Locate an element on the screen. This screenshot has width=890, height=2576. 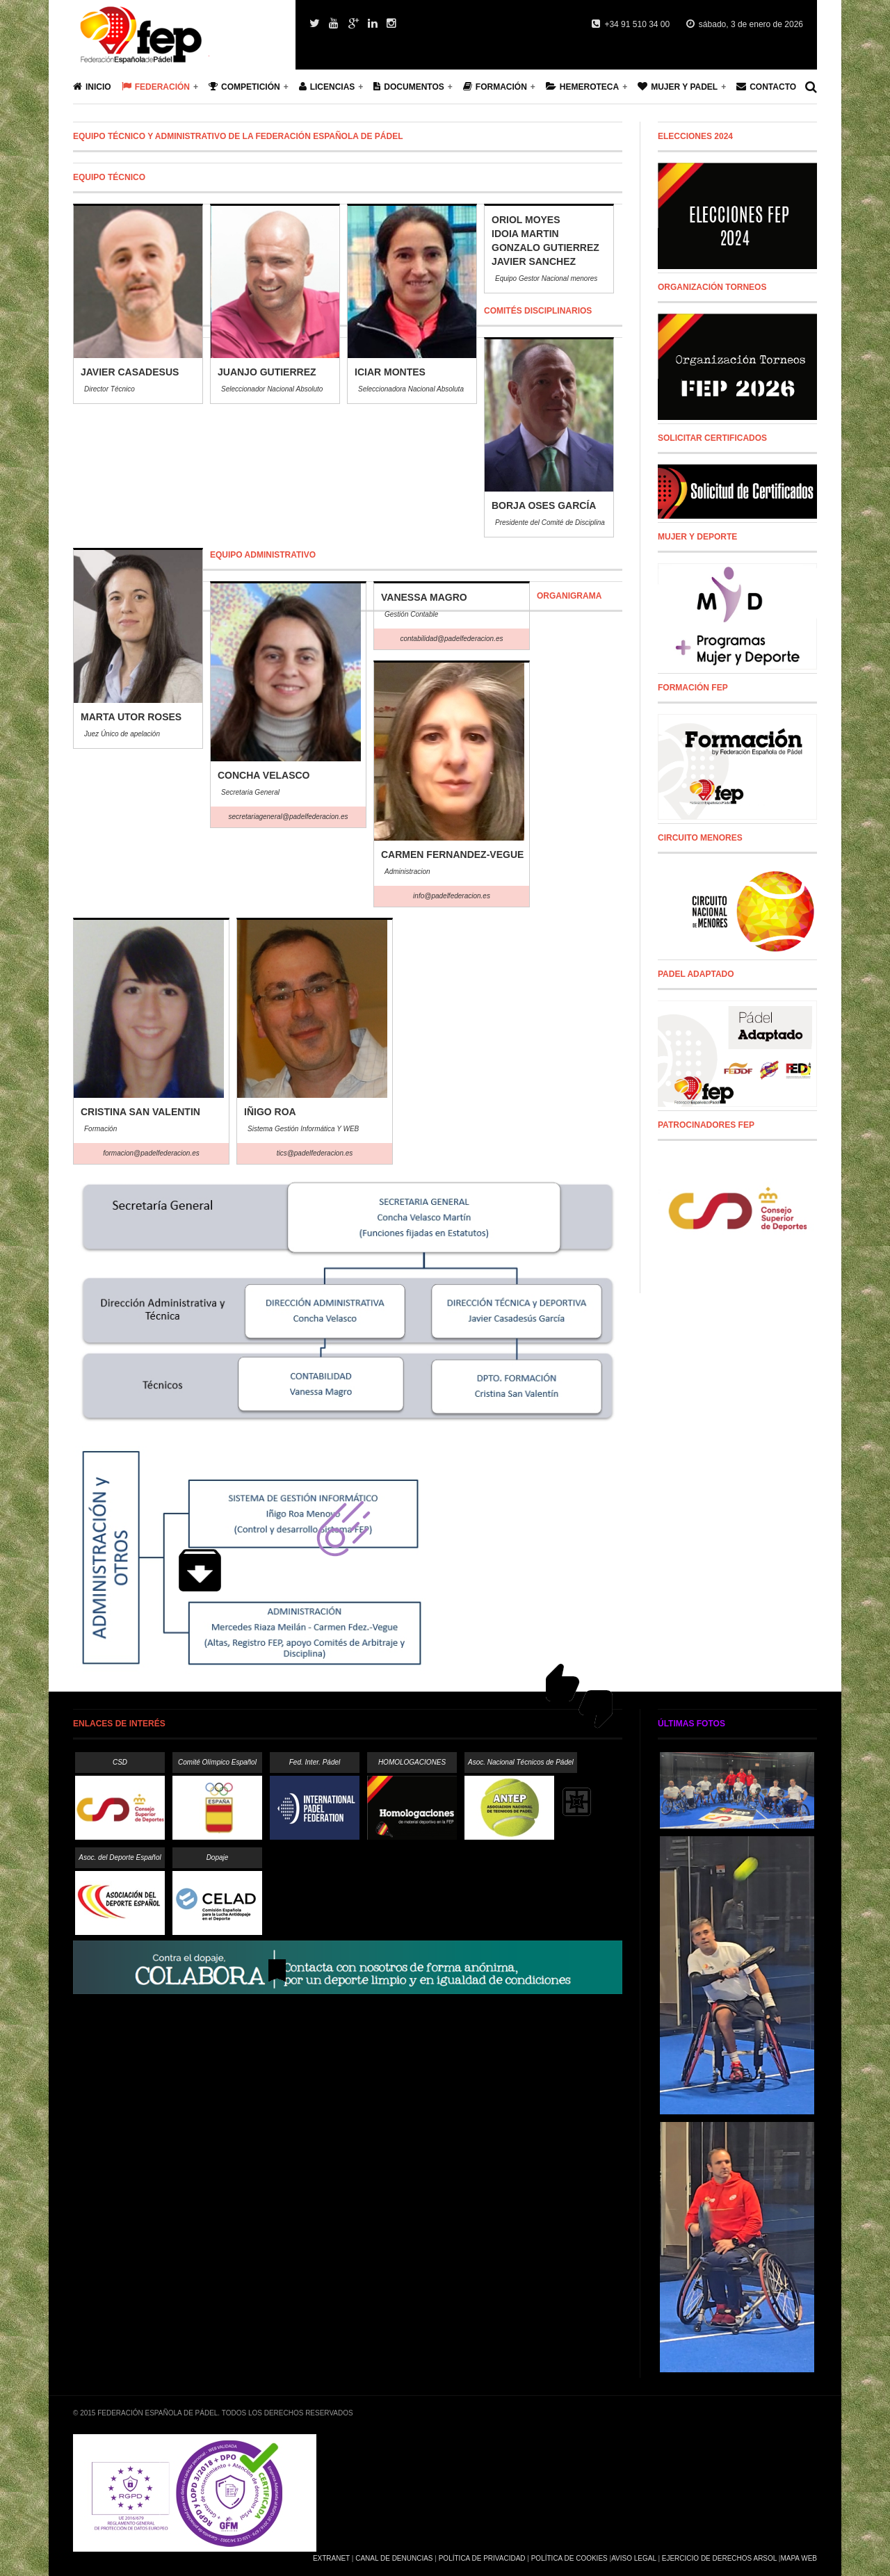
view pages or documents is located at coordinates (576, 1801).